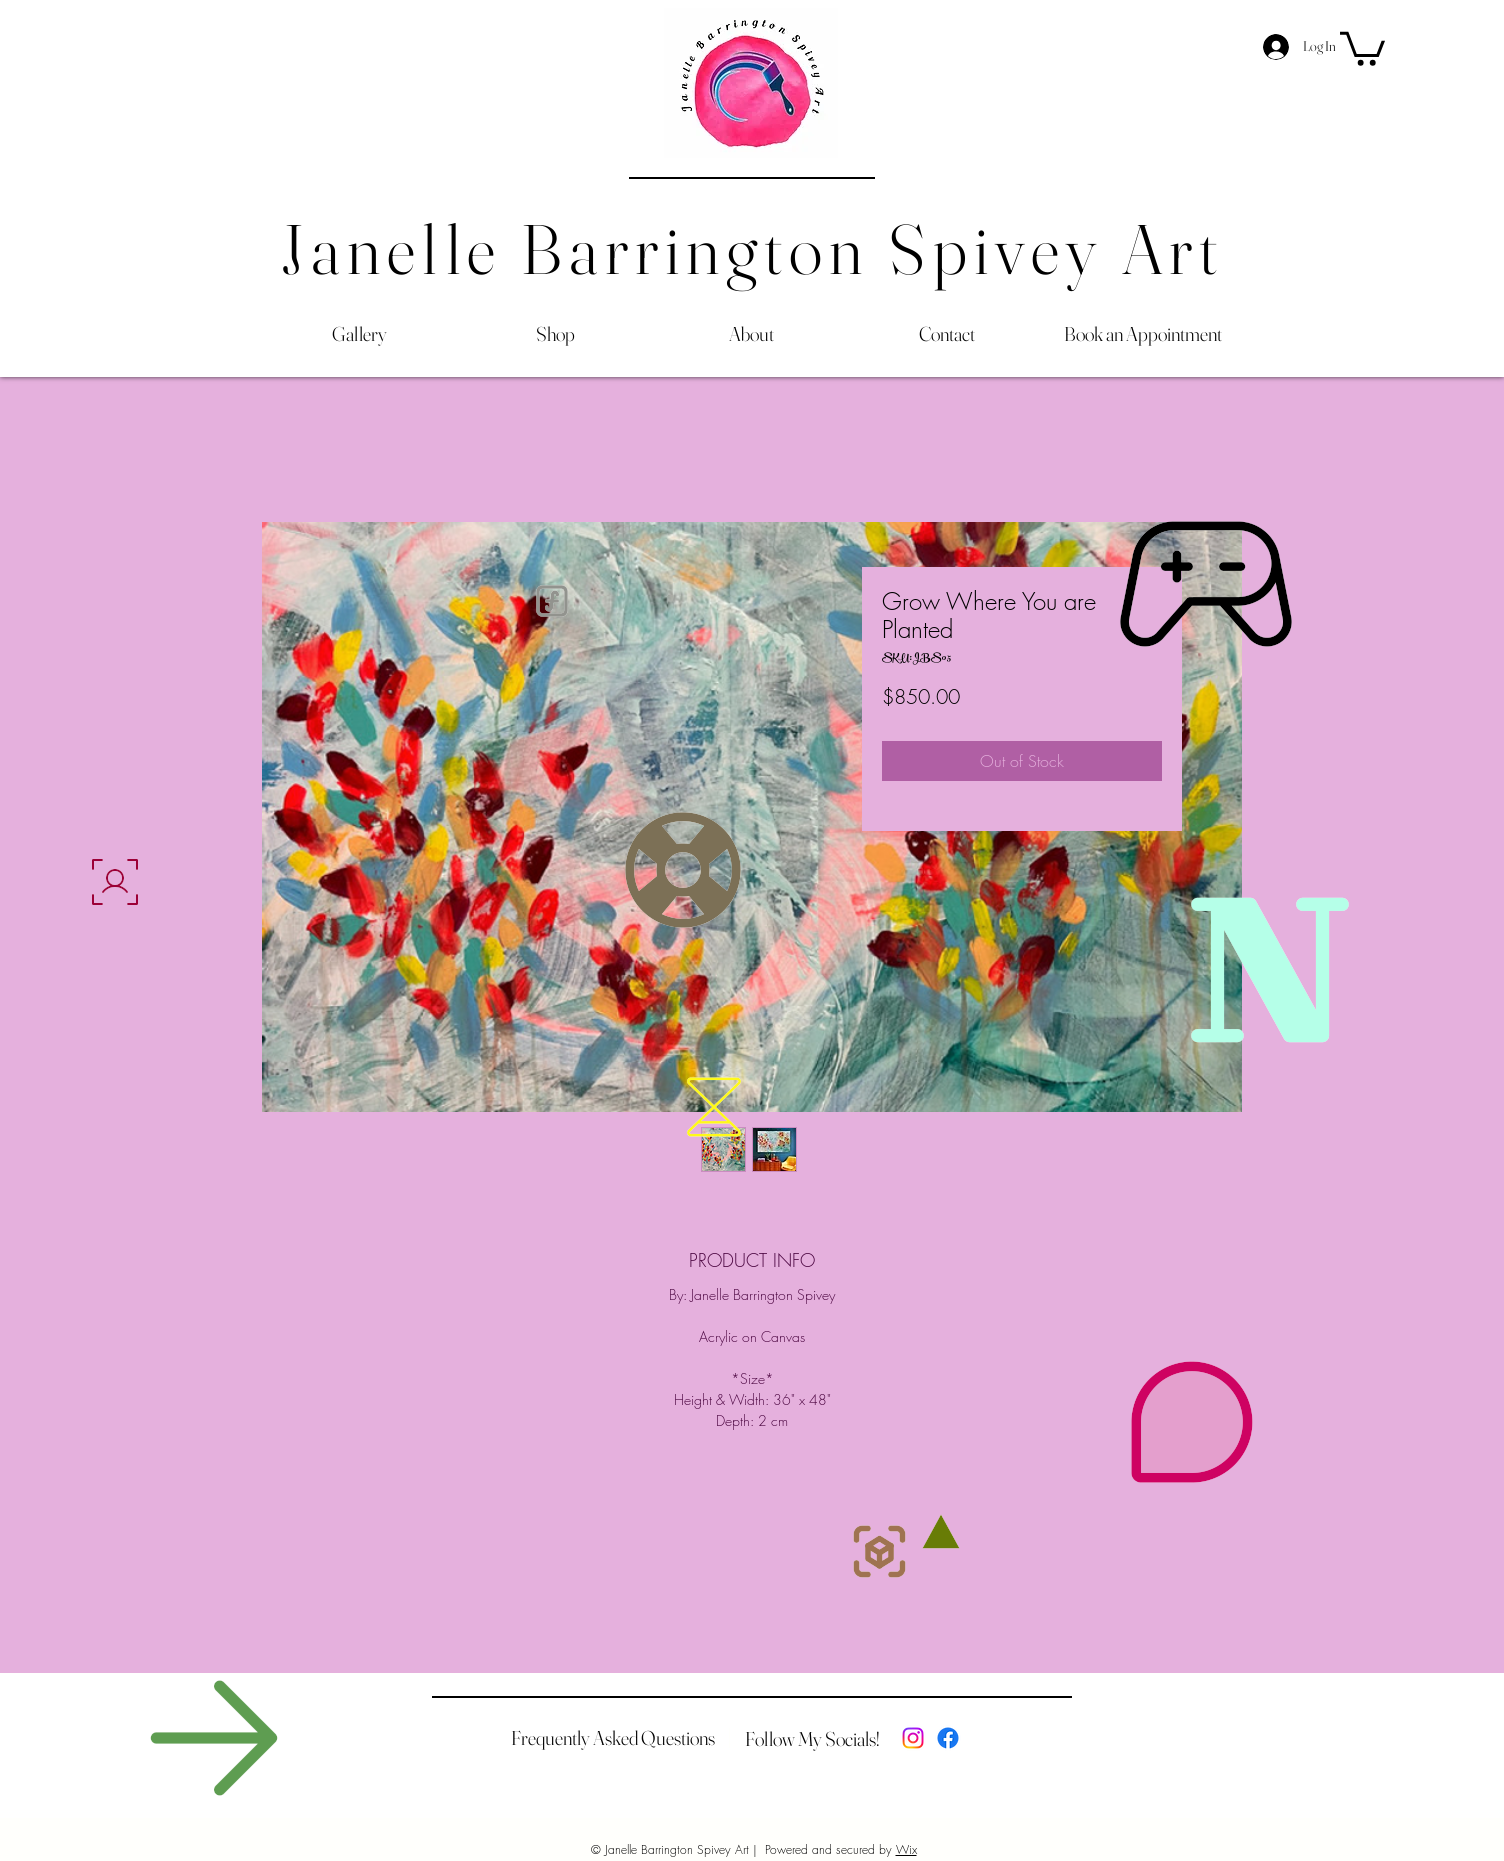  What do you see at coordinates (714, 1107) in the screenshot?
I see `indicates time running low or nearly expired` at bounding box center [714, 1107].